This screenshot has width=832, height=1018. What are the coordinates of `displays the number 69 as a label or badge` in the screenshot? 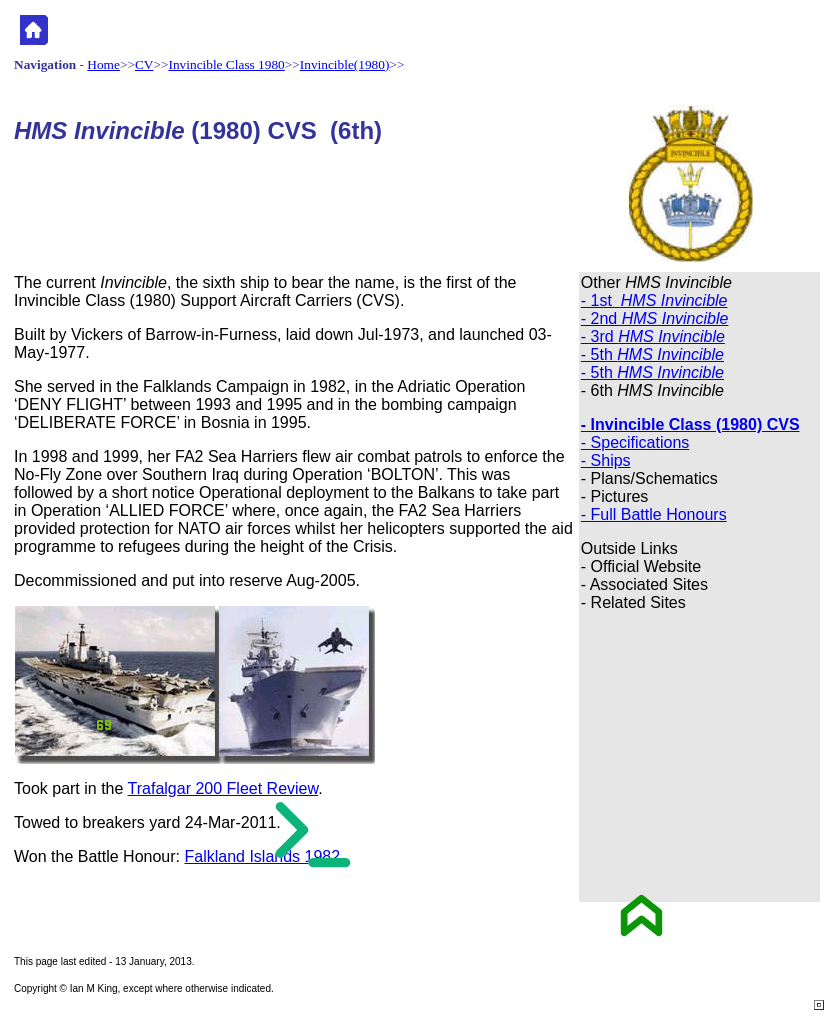 It's located at (104, 725).